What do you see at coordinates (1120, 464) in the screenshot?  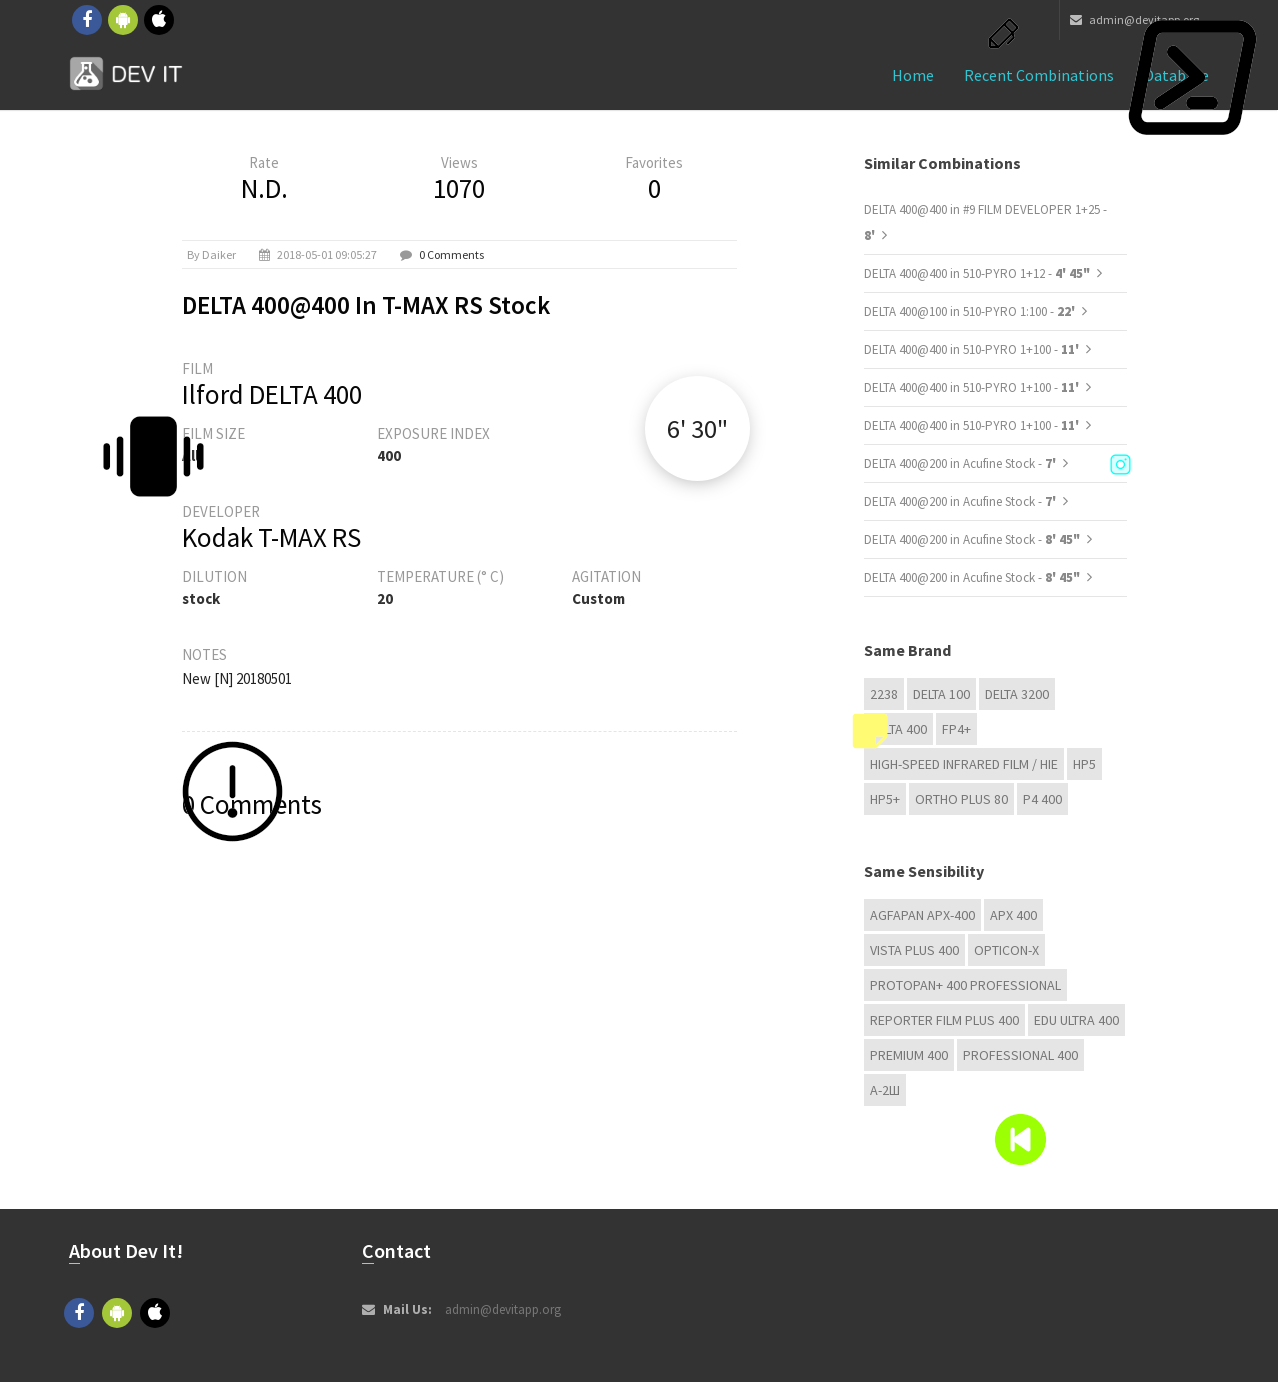 I see `open instagram app` at bounding box center [1120, 464].